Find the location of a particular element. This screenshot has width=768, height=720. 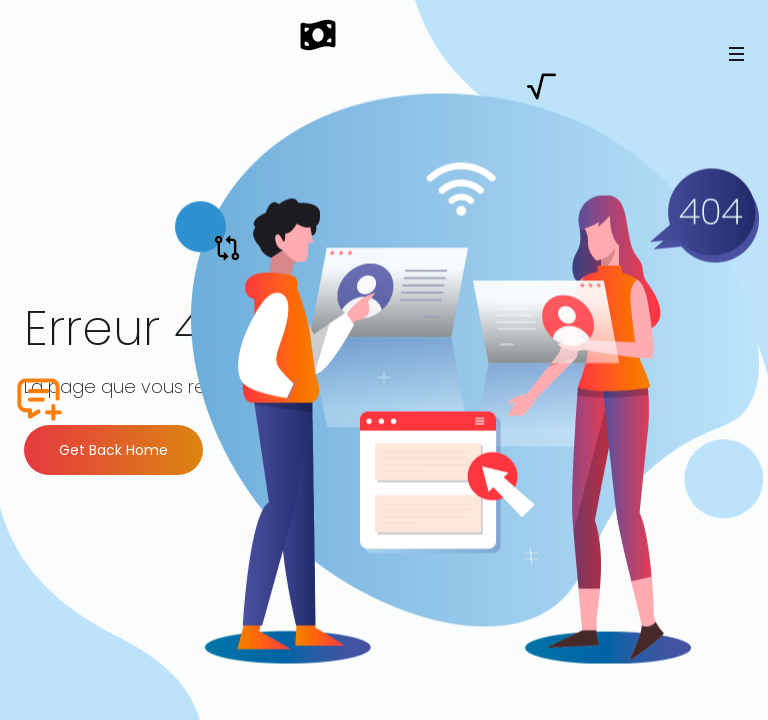

view payment or billing information is located at coordinates (318, 35).